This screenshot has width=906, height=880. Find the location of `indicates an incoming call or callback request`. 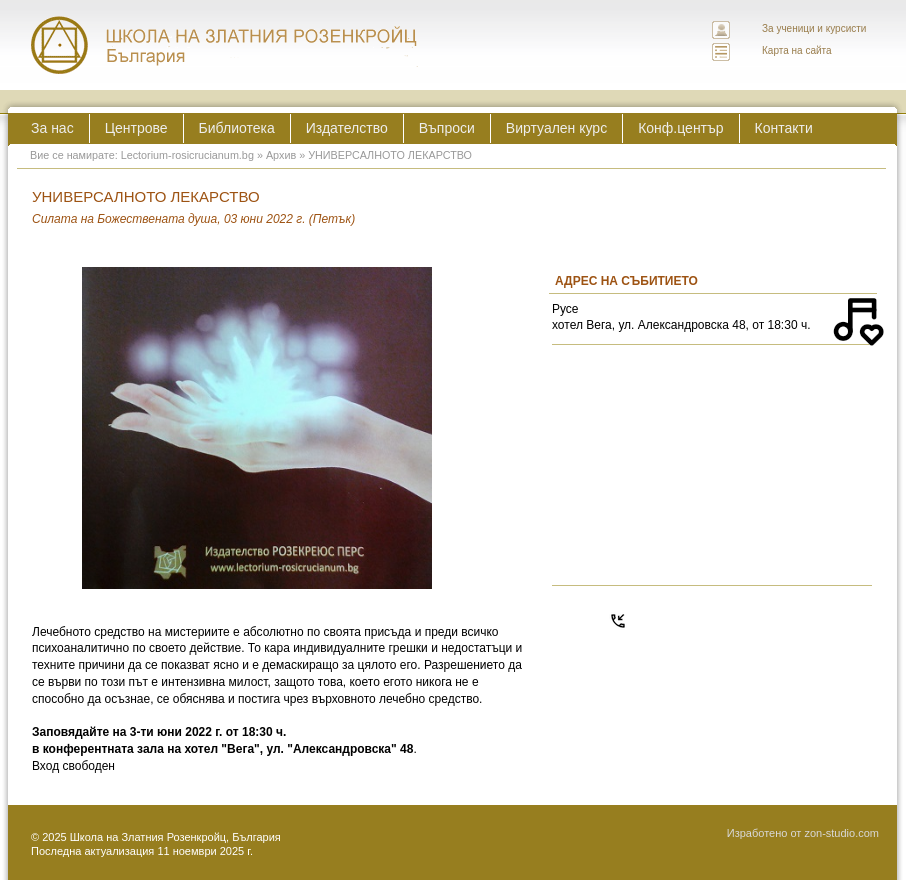

indicates an incoming call or callback request is located at coordinates (618, 621).